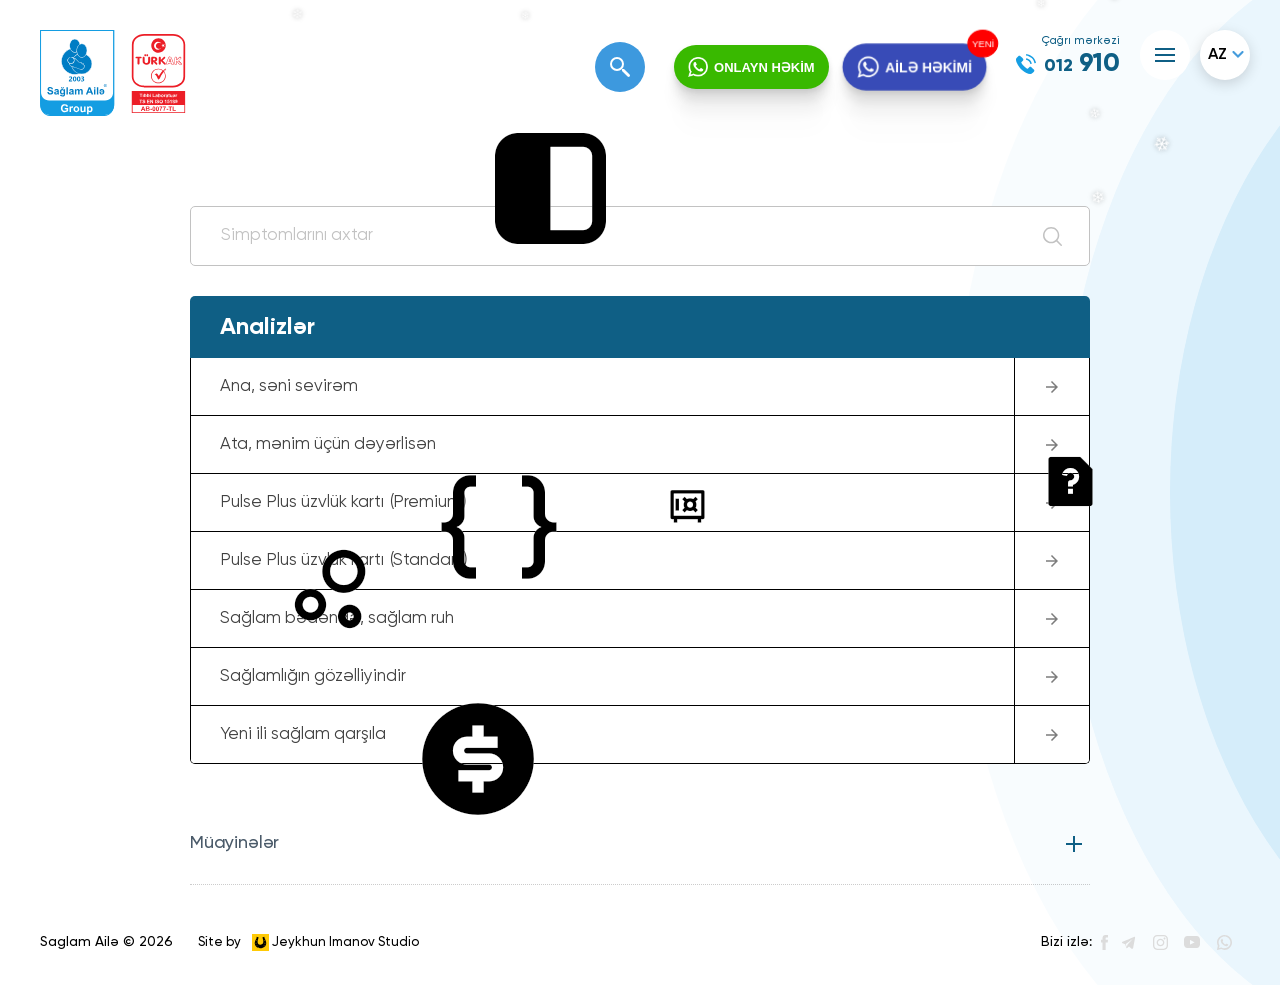 The width and height of the screenshot is (1280, 985). Describe the element at coordinates (1070, 481) in the screenshot. I see `unknown or unrecognized file type` at that location.